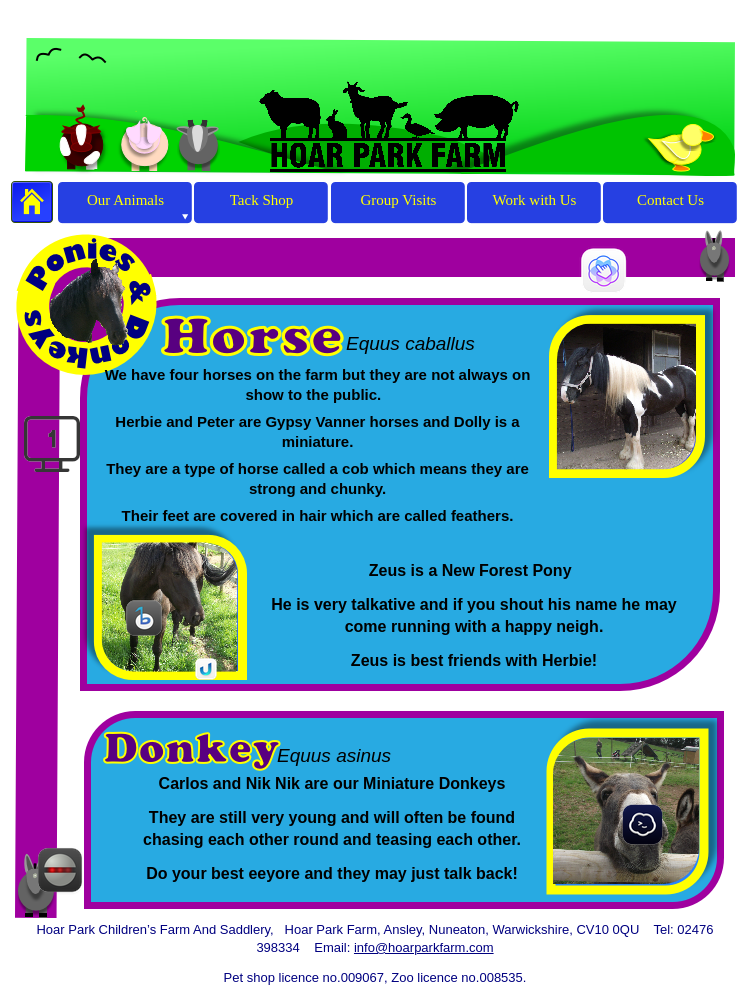 This screenshot has height=1000, width=750. Describe the element at coordinates (642, 824) in the screenshot. I see `open termius ssh client` at that location.